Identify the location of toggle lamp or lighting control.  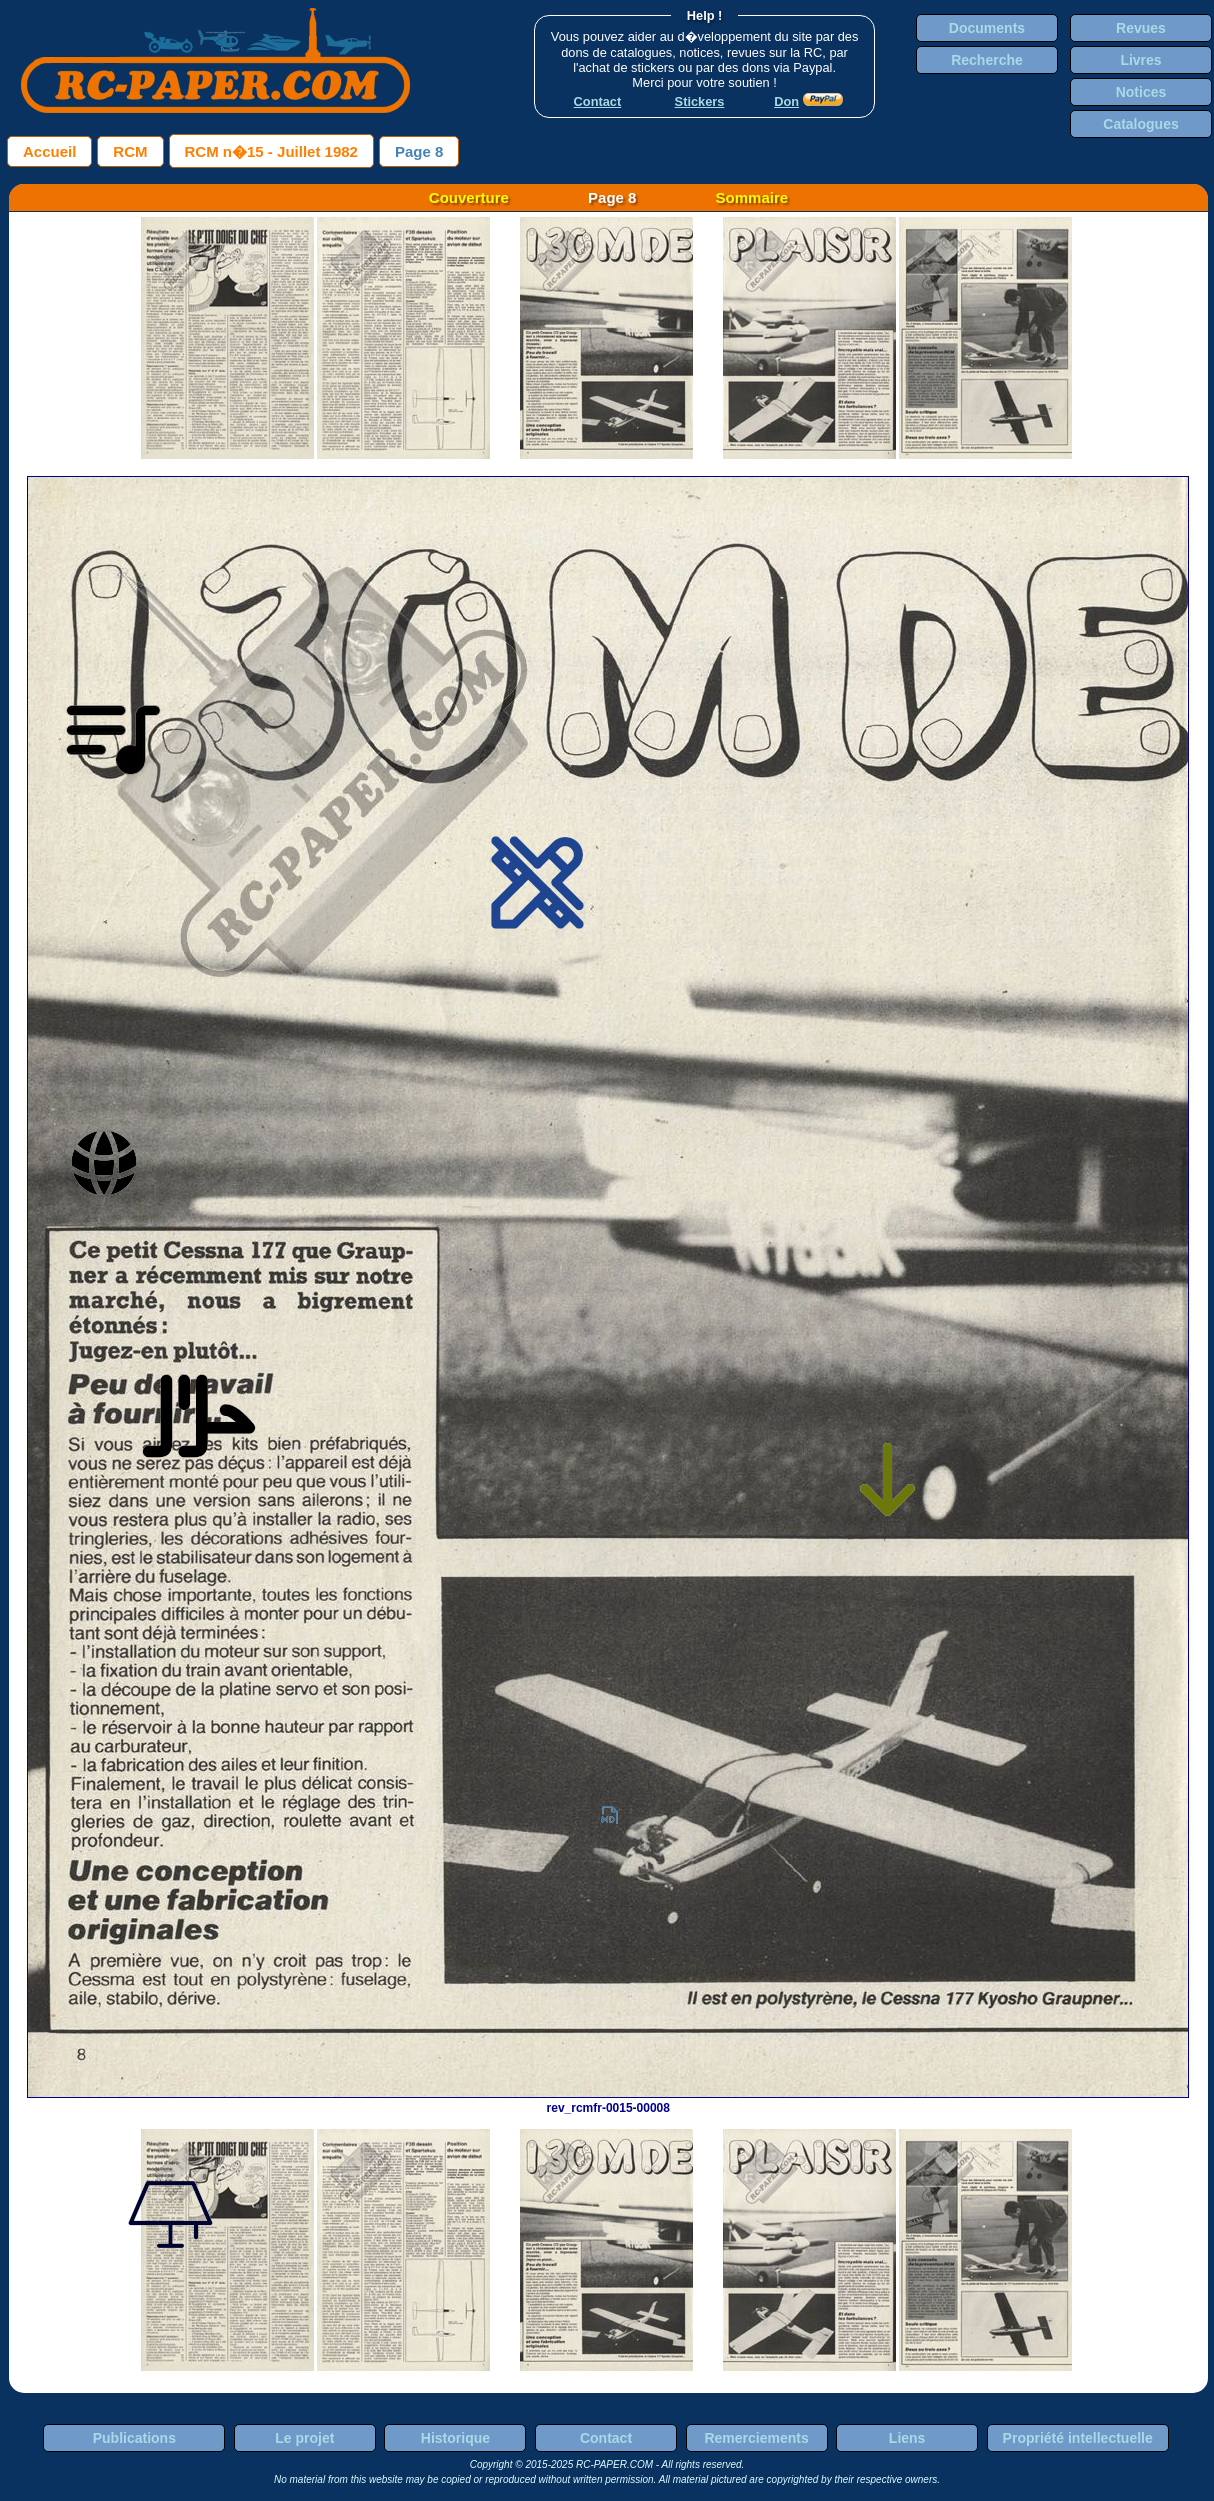
(170, 2214).